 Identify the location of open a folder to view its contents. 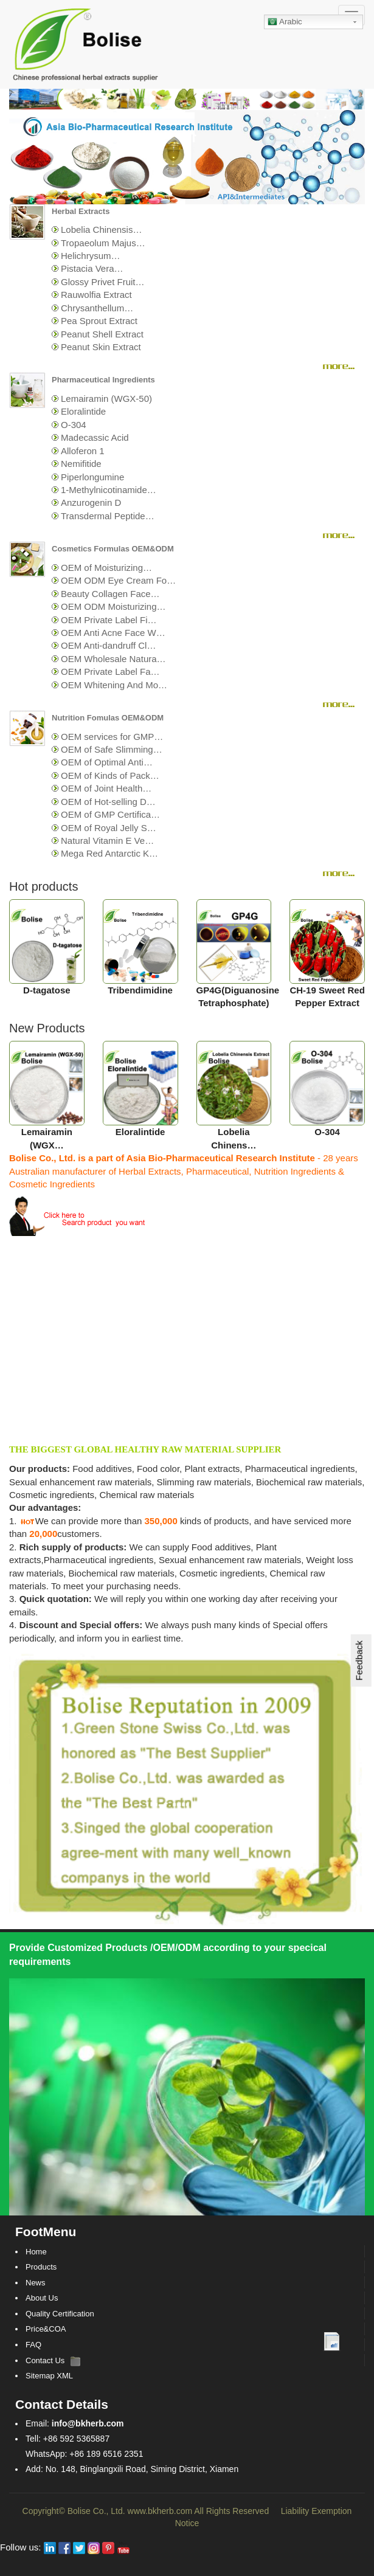
(75, 2361).